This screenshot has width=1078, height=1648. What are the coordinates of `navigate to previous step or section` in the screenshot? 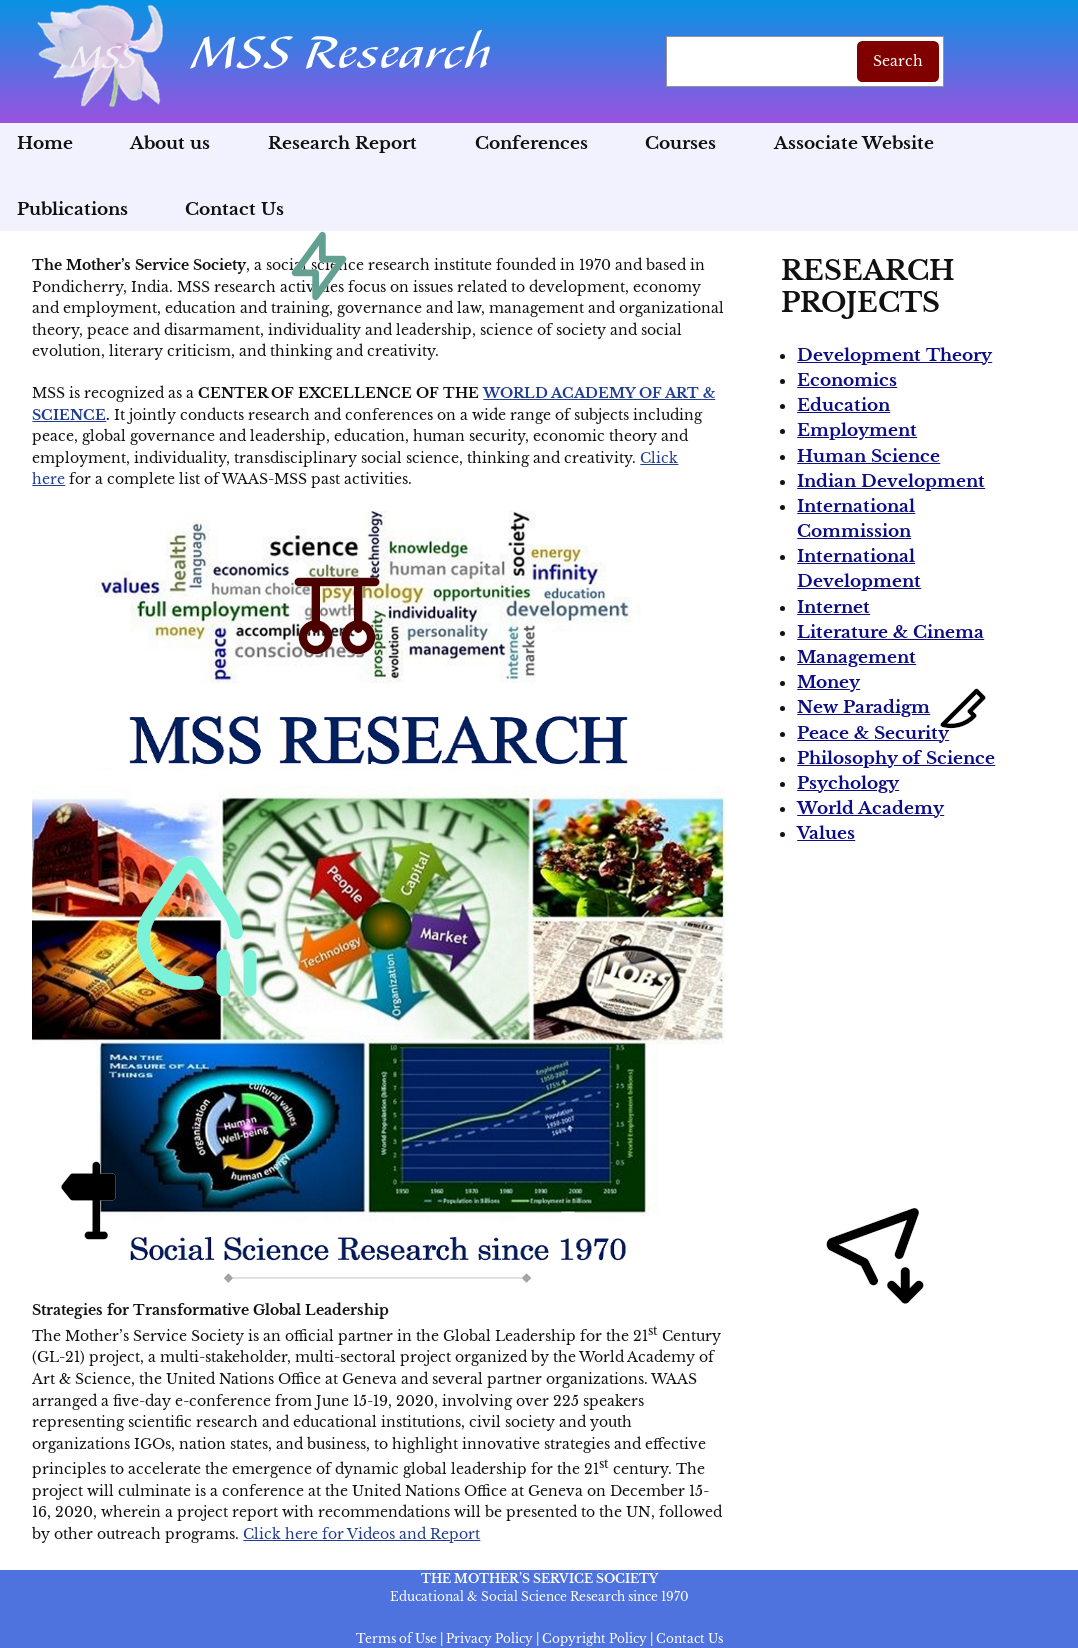 It's located at (88, 1200).